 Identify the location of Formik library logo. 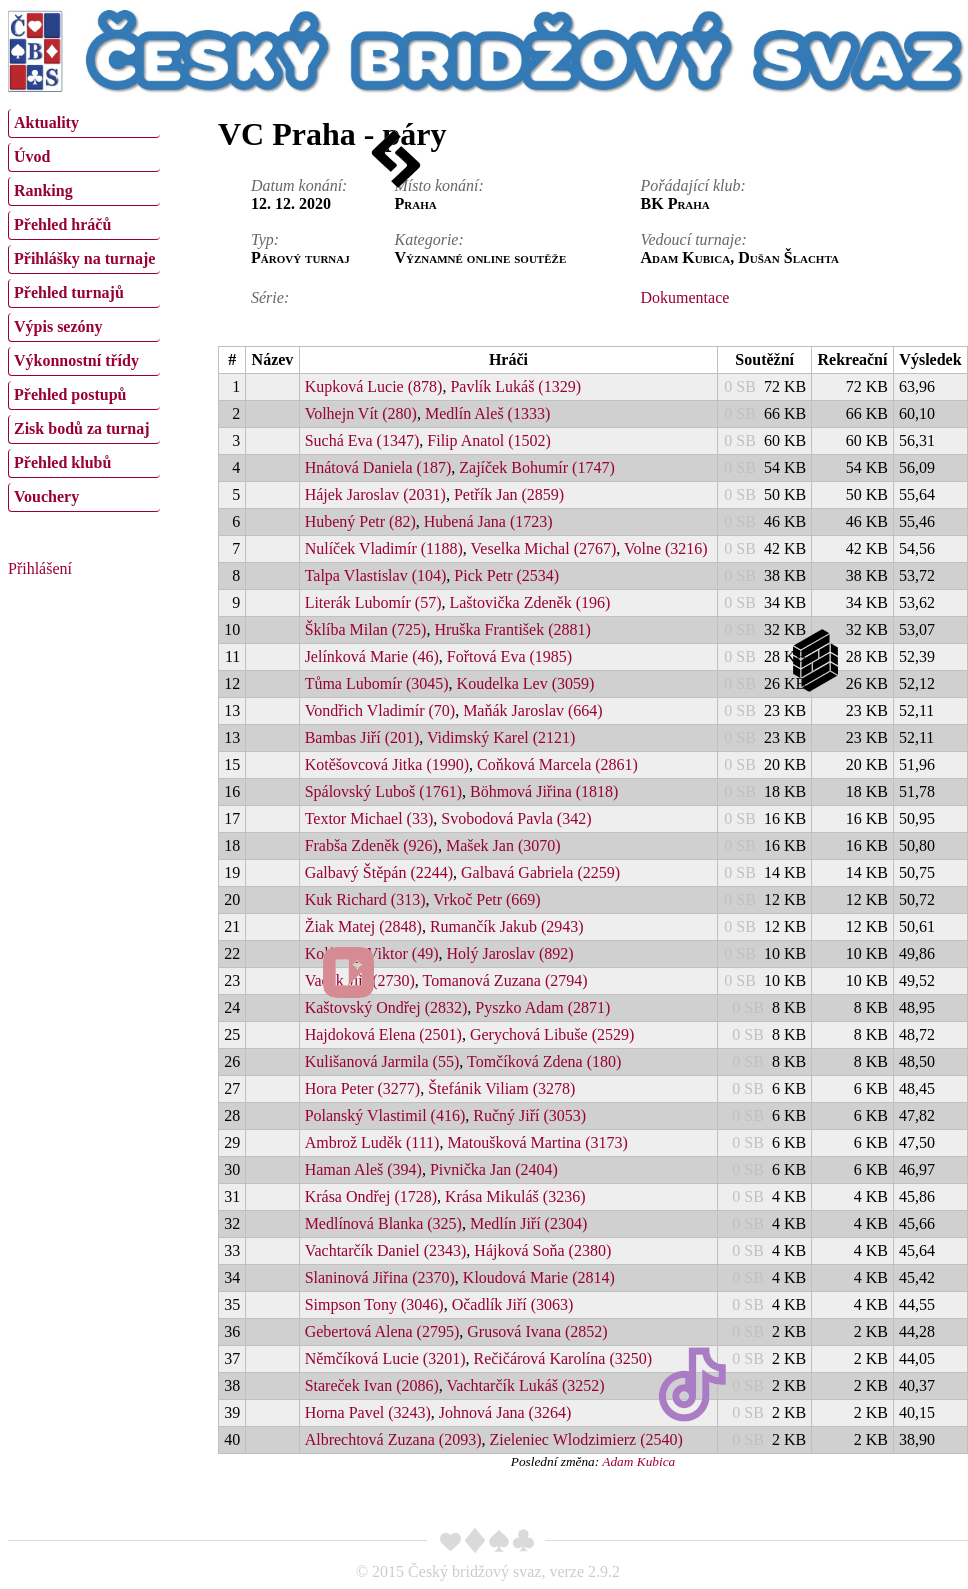
(815, 660).